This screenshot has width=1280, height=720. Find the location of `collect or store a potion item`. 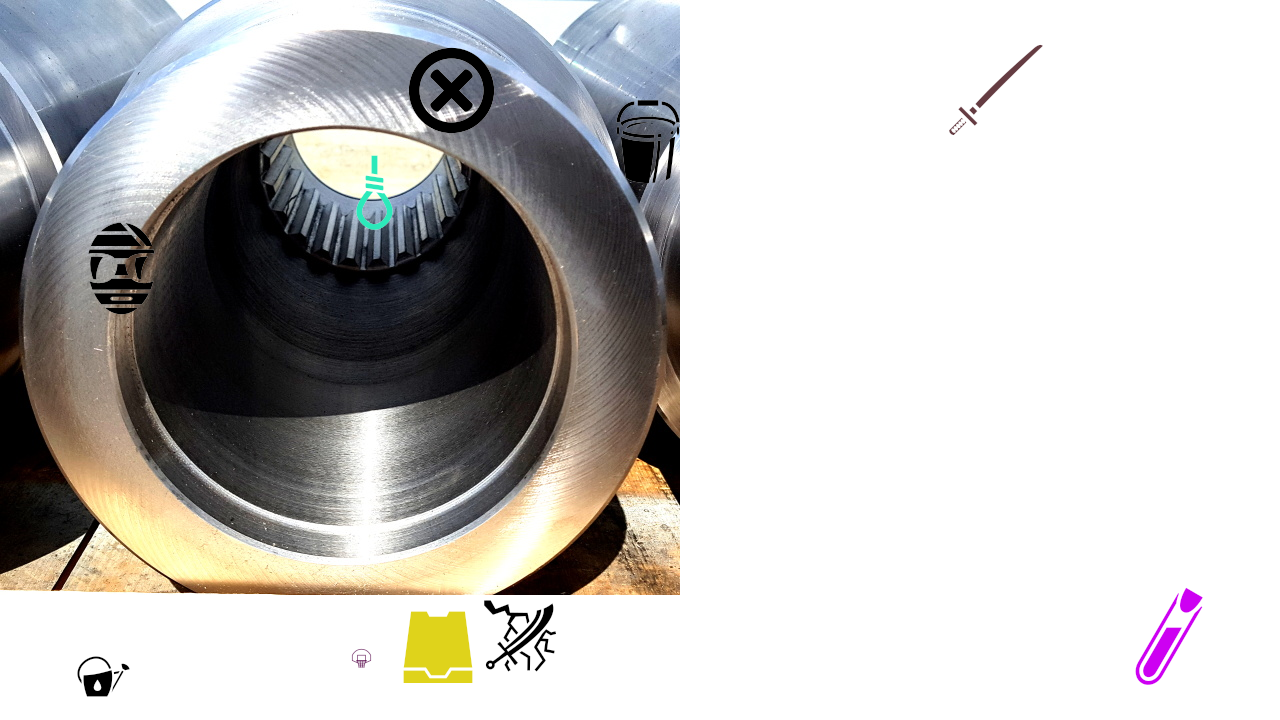

collect or store a potion item is located at coordinates (1167, 637).